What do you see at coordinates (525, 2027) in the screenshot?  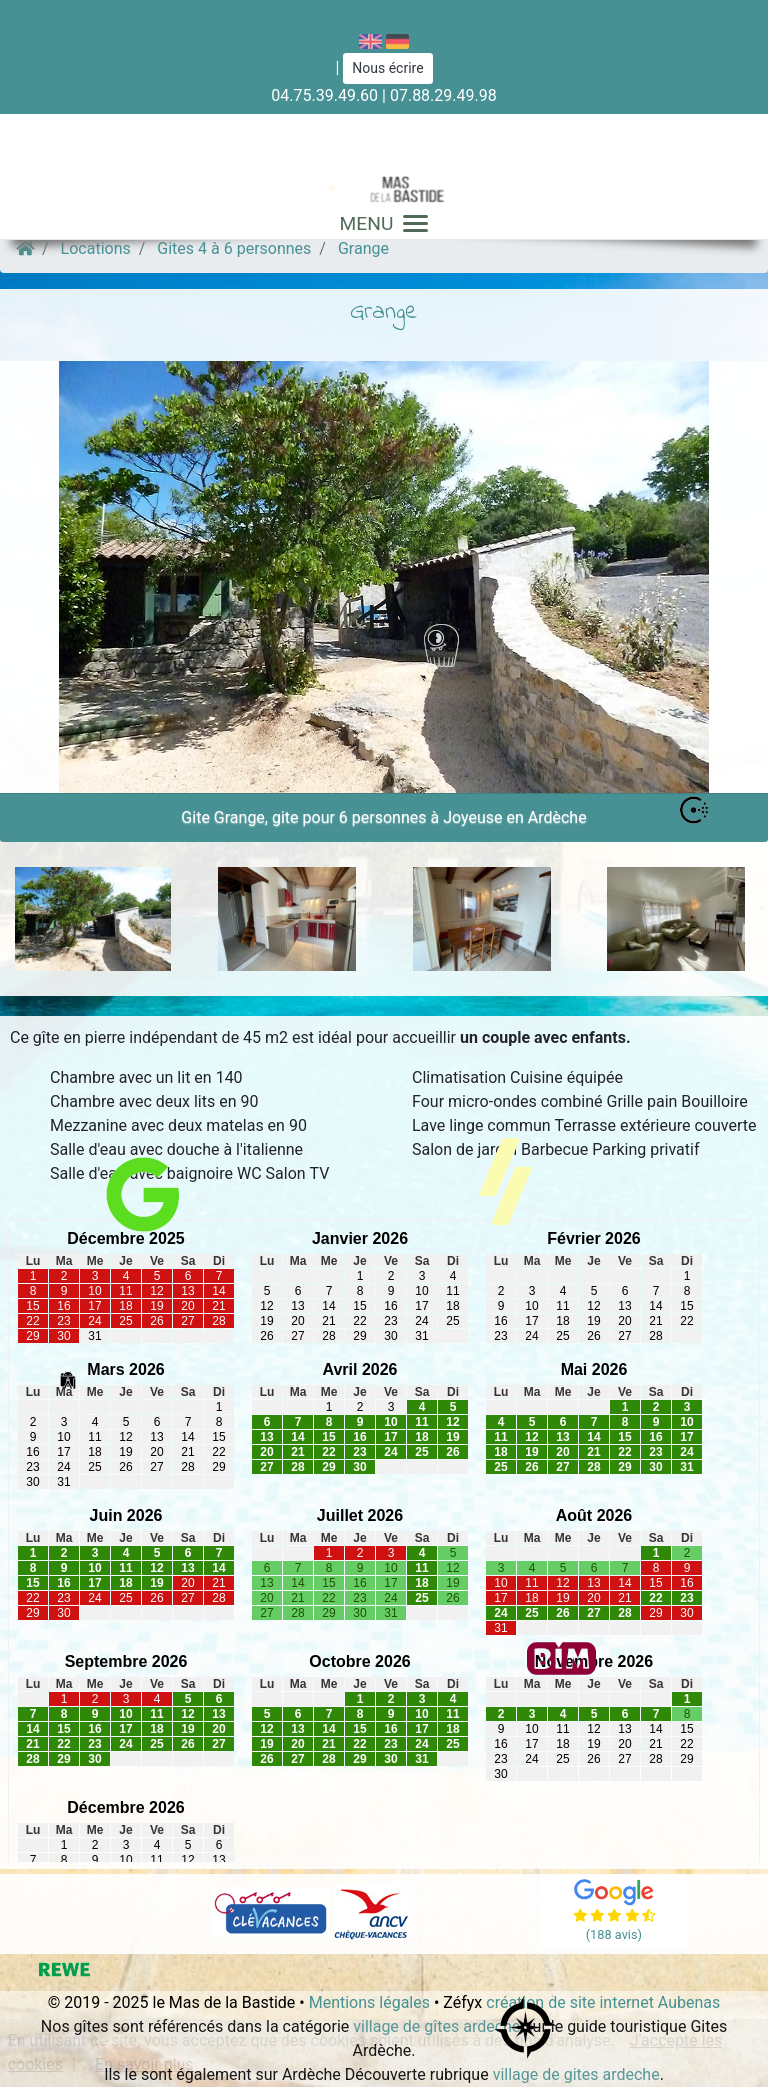 I see `open OSGeo geospatial tools or resources` at bounding box center [525, 2027].